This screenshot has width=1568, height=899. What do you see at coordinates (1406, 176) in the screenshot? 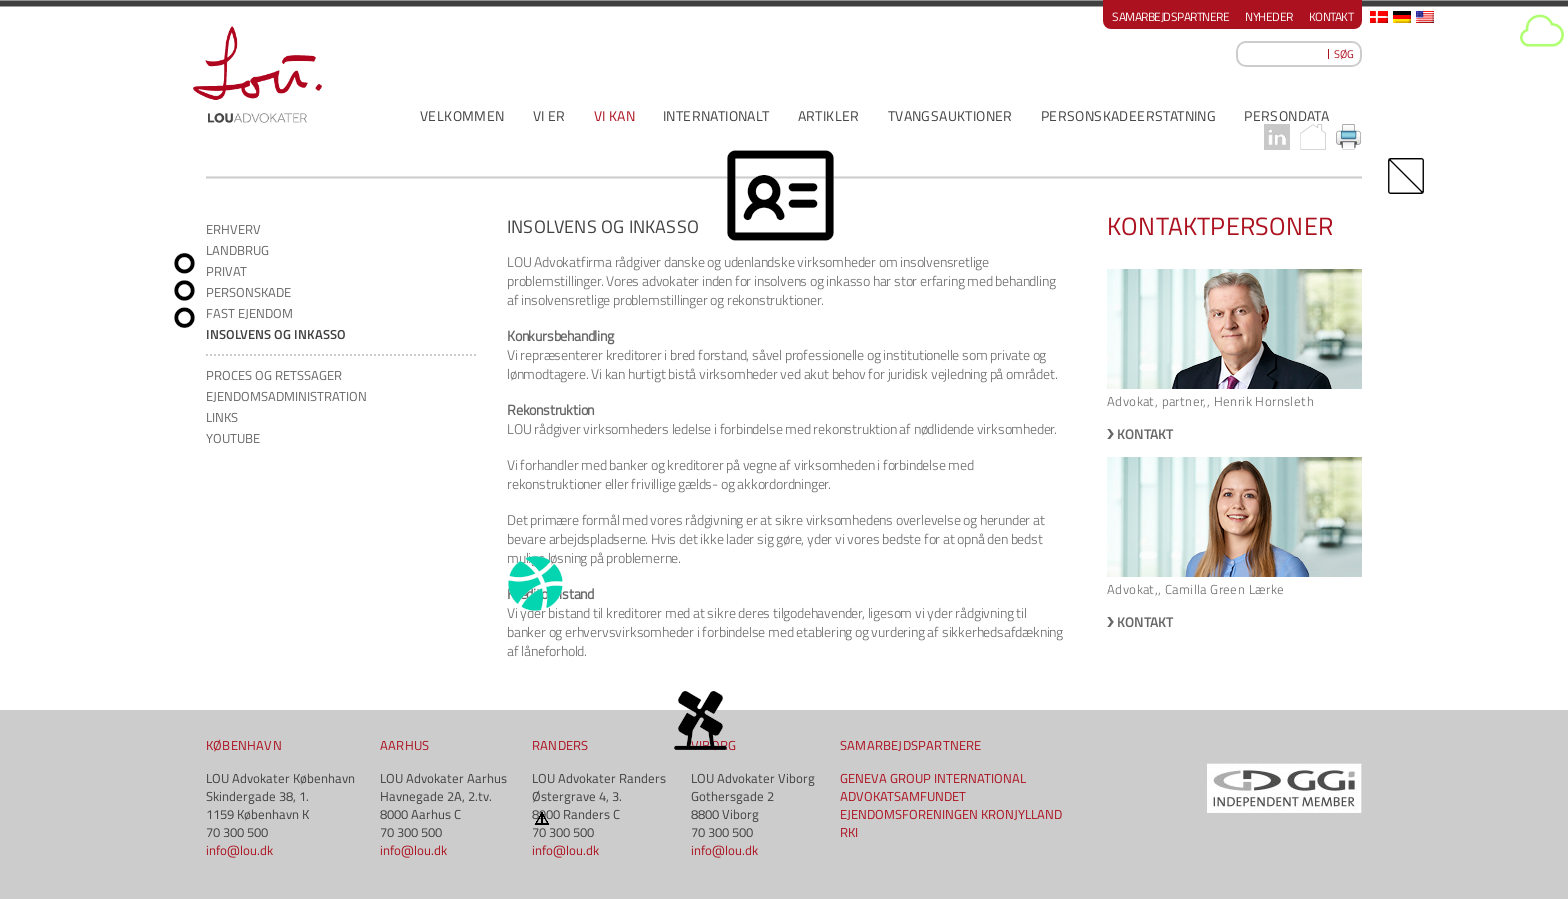
I see `placeholder for missing or unloaded image content` at bounding box center [1406, 176].